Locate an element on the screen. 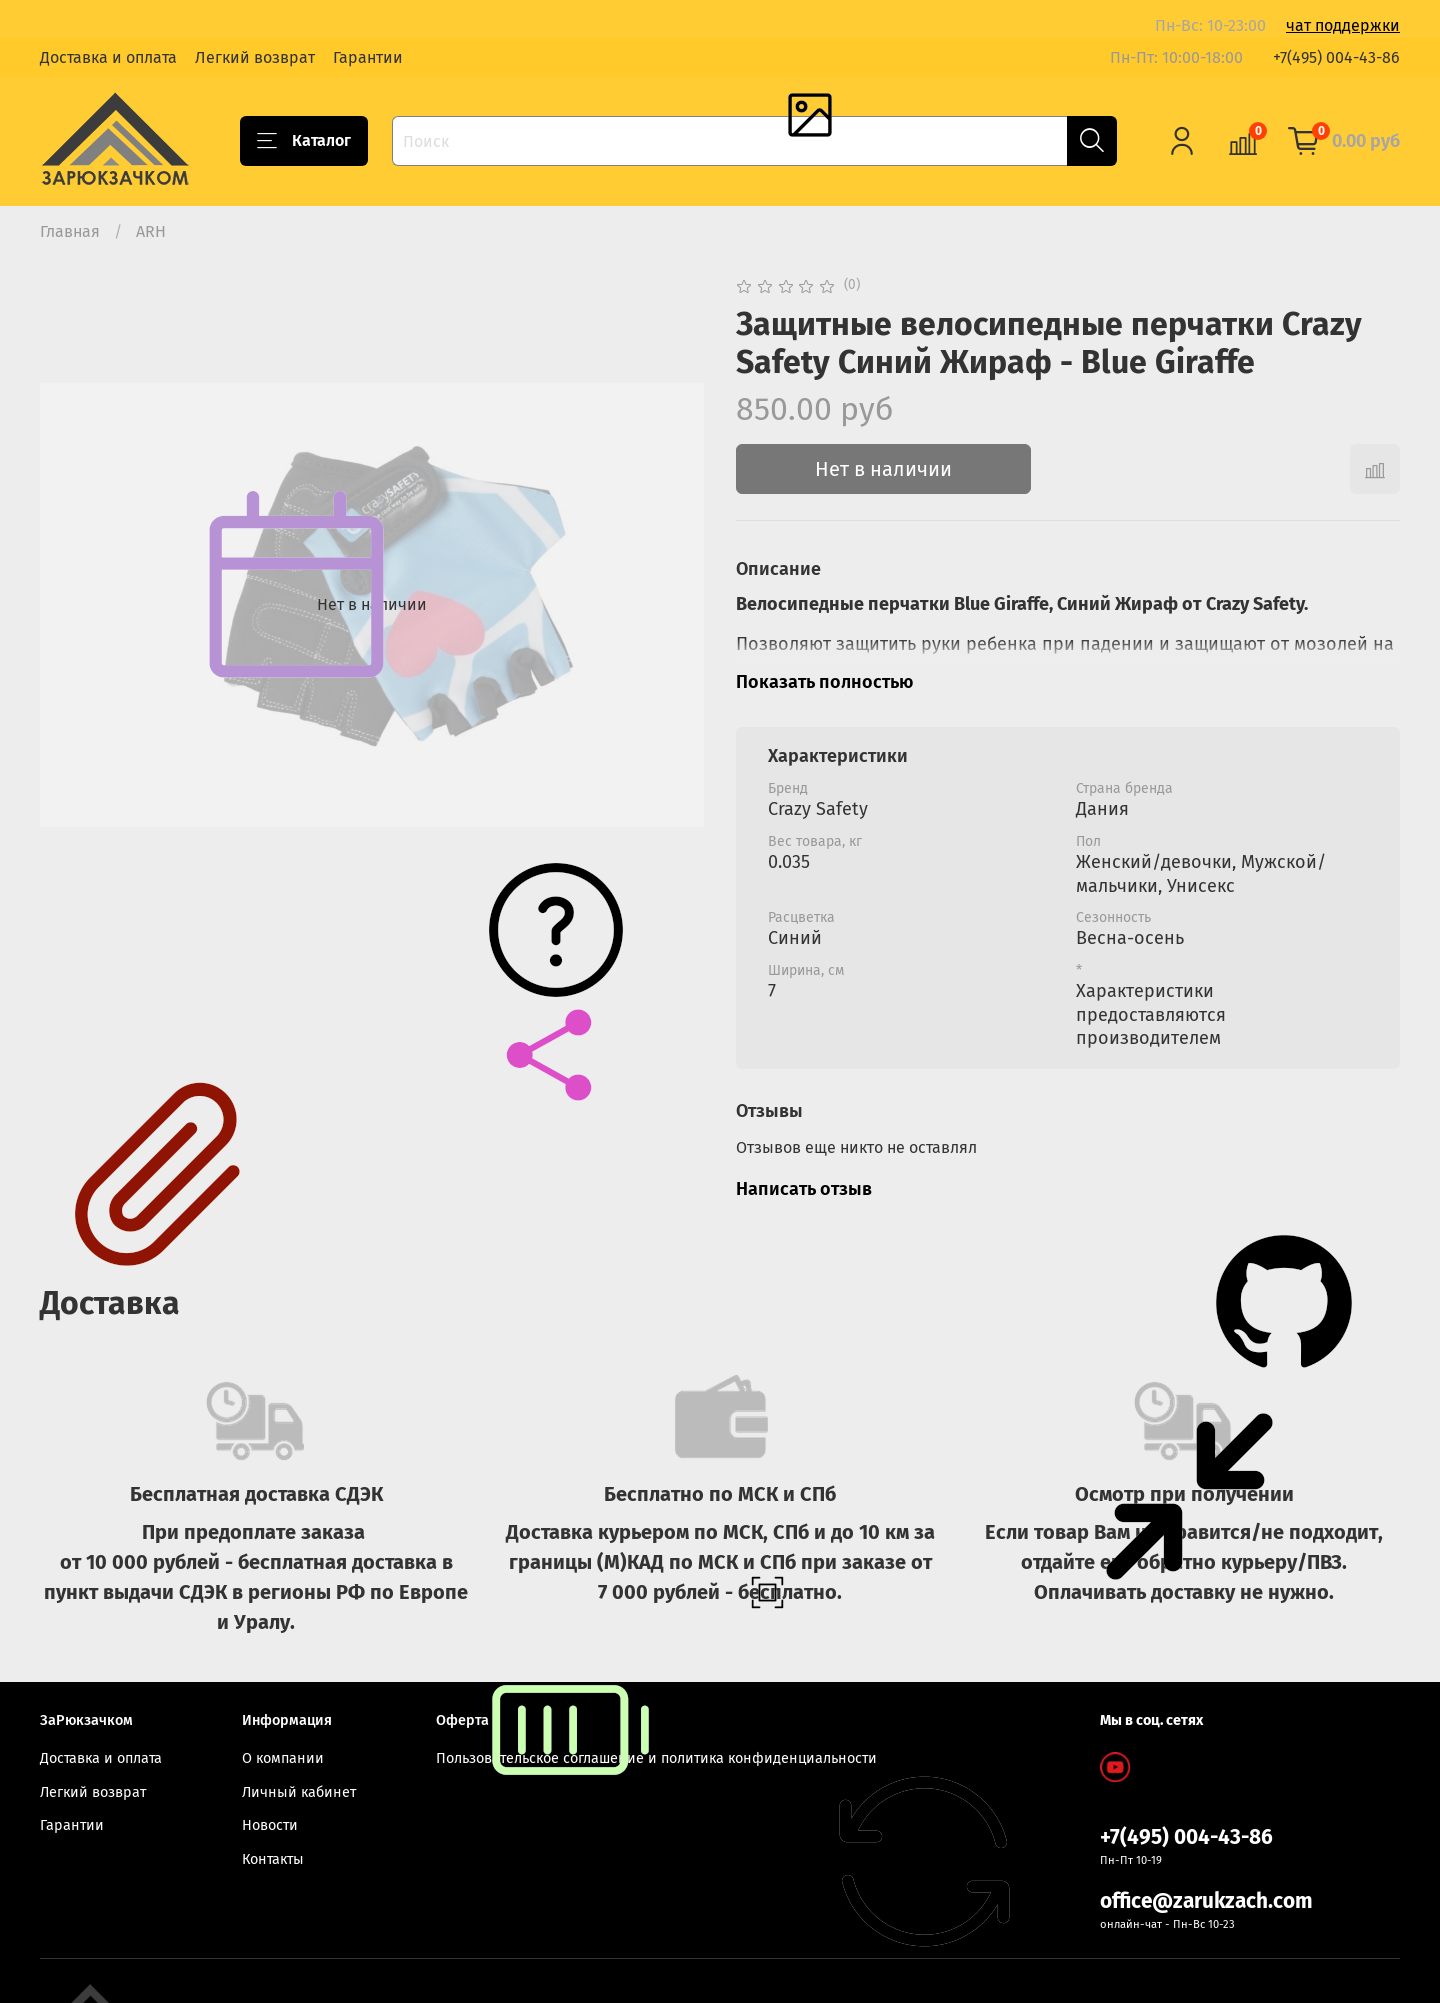 The height and width of the screenshot is (2003, 1440). view project on github is located at coordinates (1284, 1303).